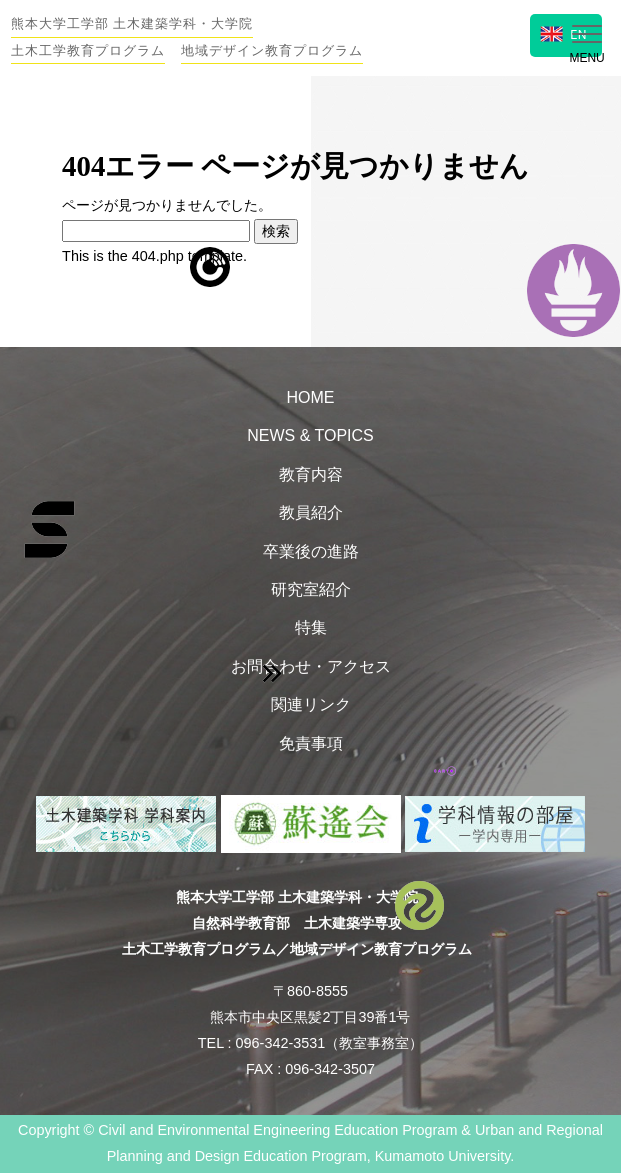 Image resolution: width=621 pixels, height=1173 pixels. Describe the element at coordinates (419, 905) in the screenshot. I see `open Roboflow app or website` at that location.